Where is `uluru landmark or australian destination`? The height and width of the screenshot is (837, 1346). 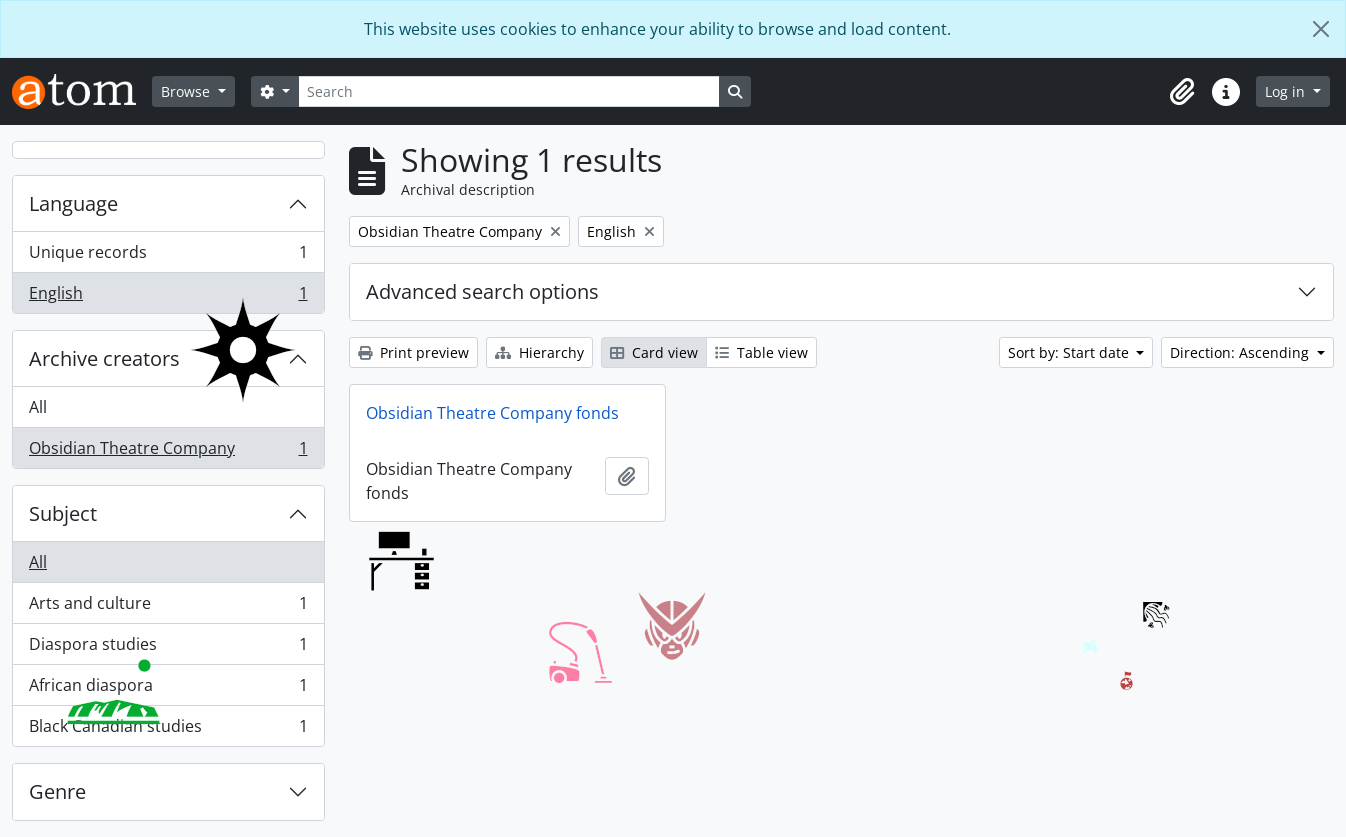 uluru landmark or australian destination is located at coordinates (113, 696).